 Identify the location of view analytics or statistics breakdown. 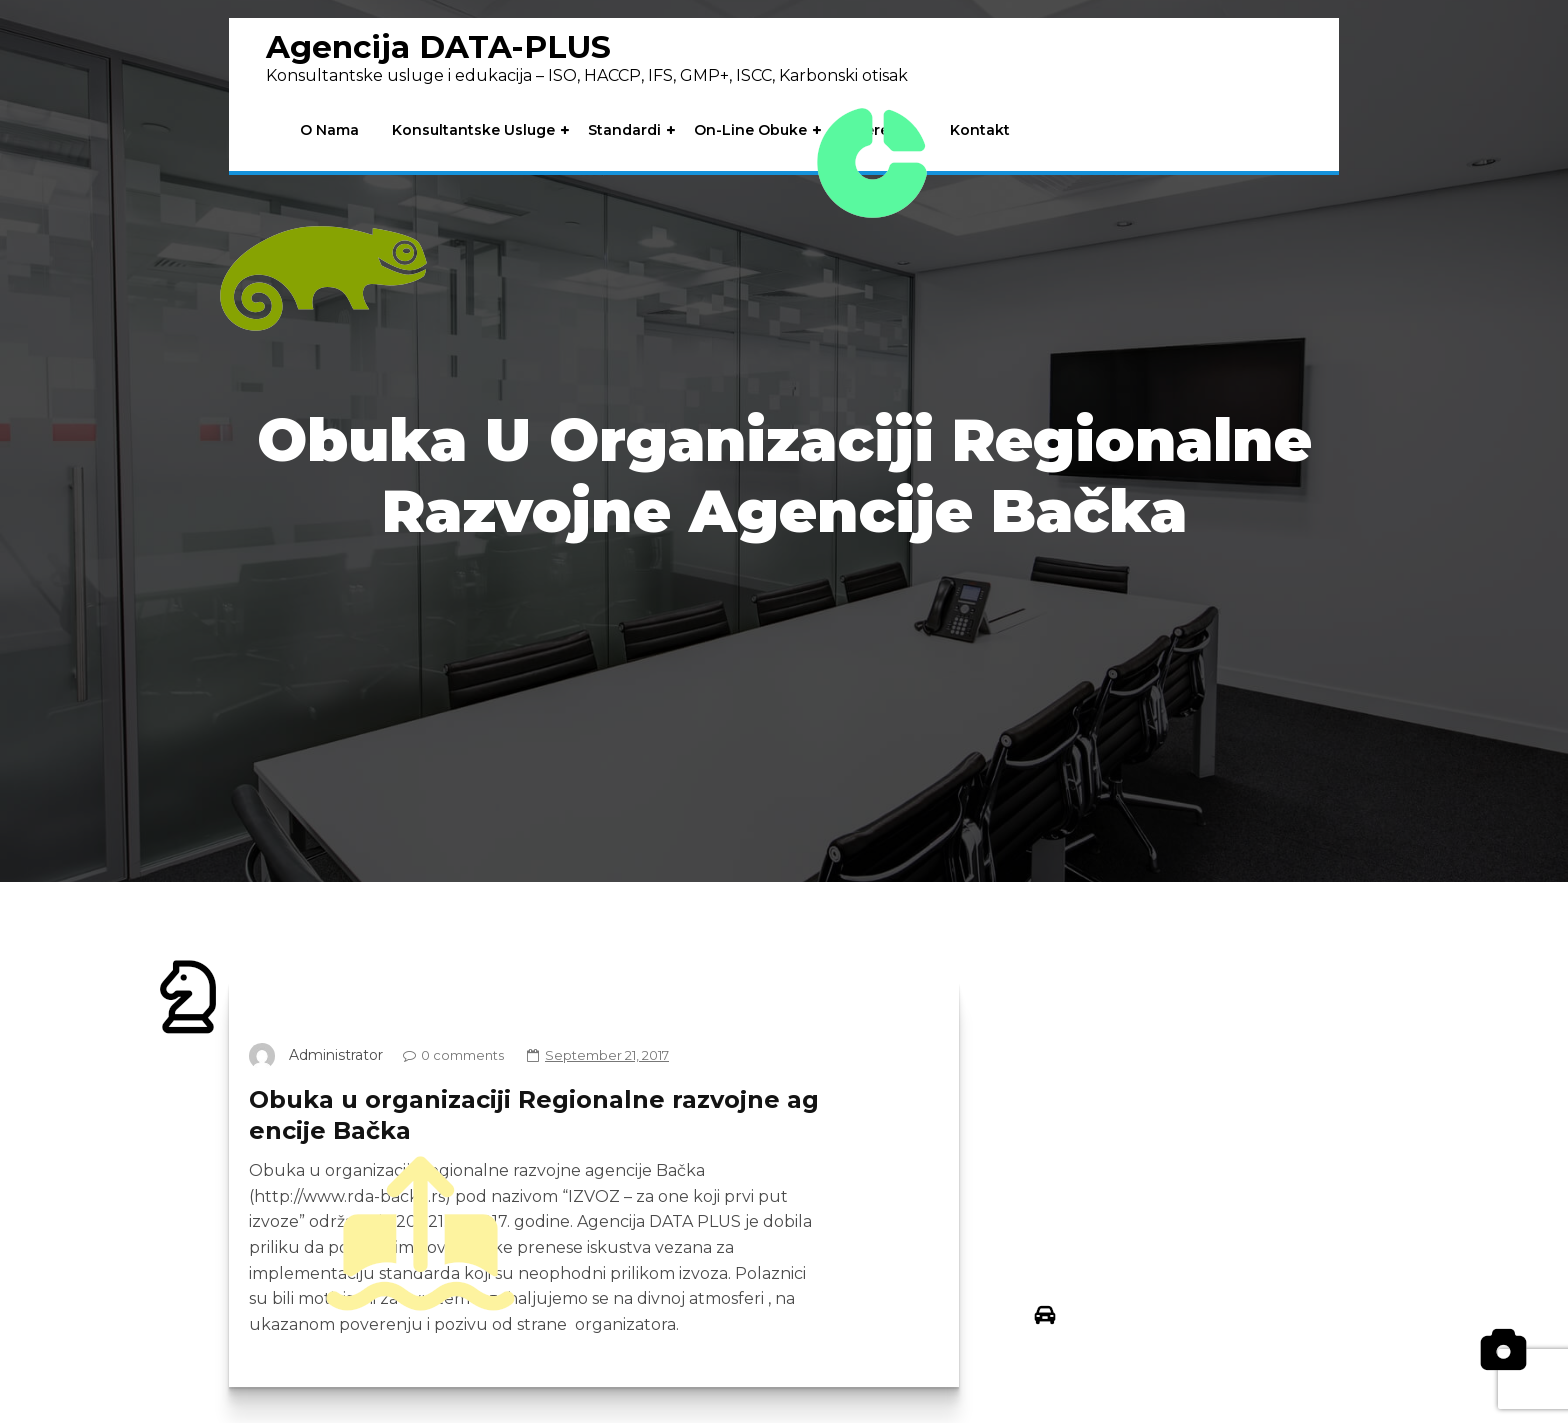
(872, 162).